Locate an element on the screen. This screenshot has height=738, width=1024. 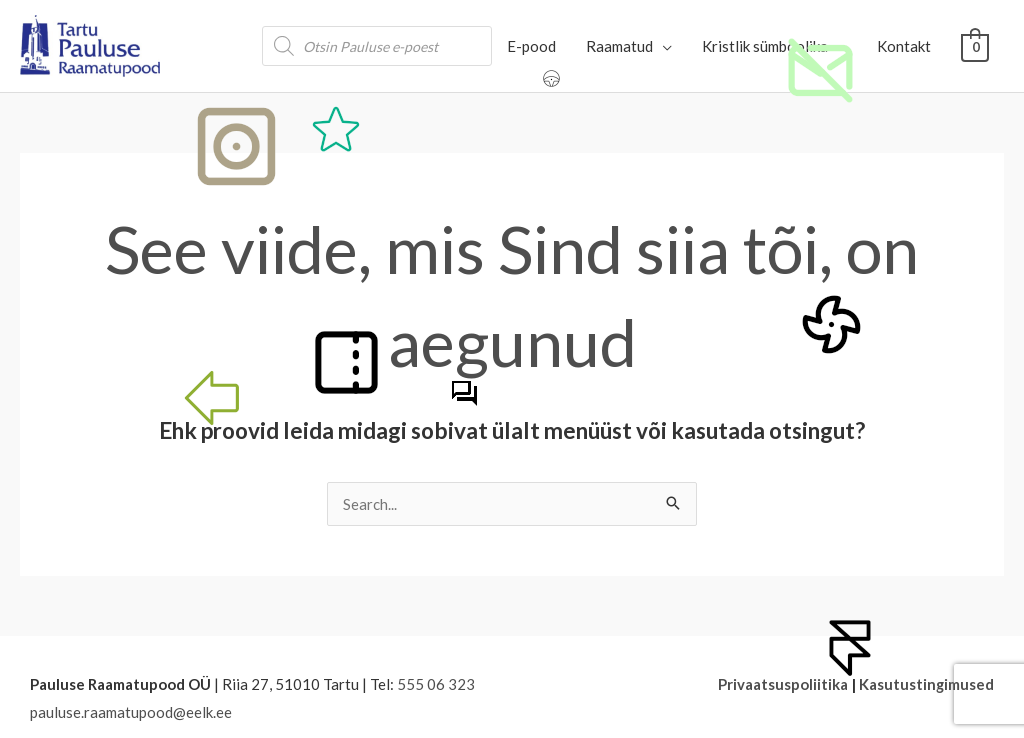
access driving or navigation mode is located at coordinates (551, 78).